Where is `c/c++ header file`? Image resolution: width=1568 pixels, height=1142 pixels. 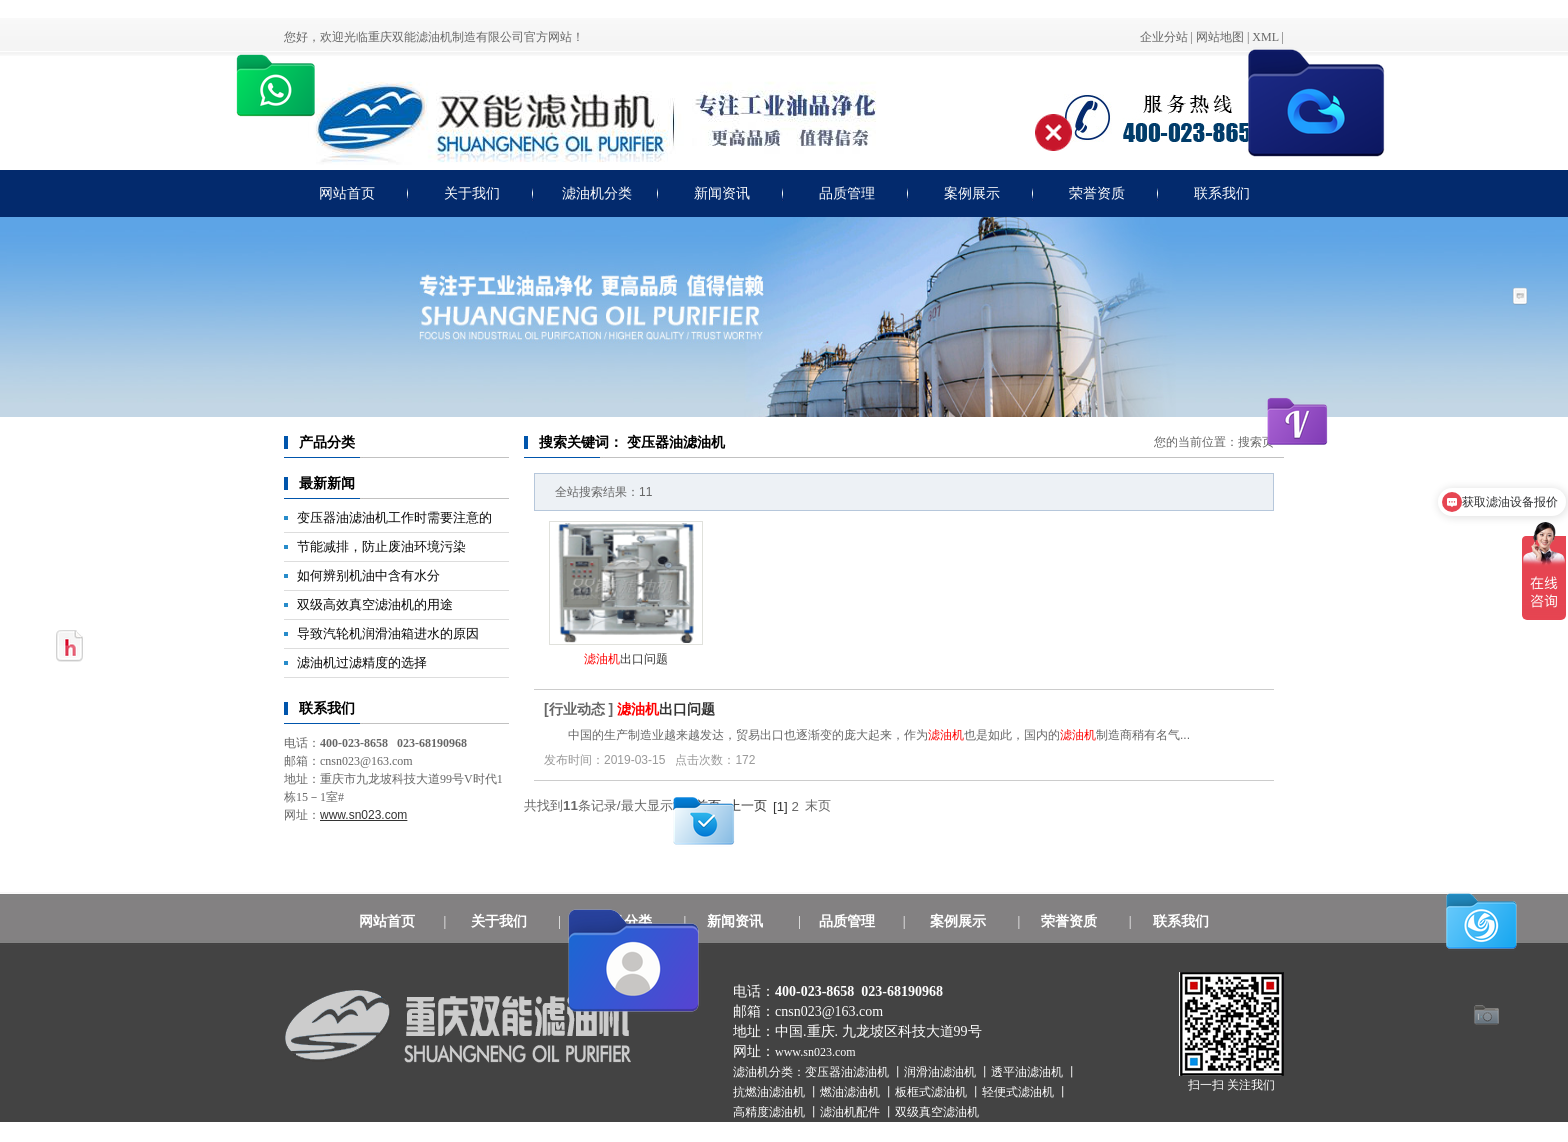 c/c++ header file is located at coordinates (69, 645).